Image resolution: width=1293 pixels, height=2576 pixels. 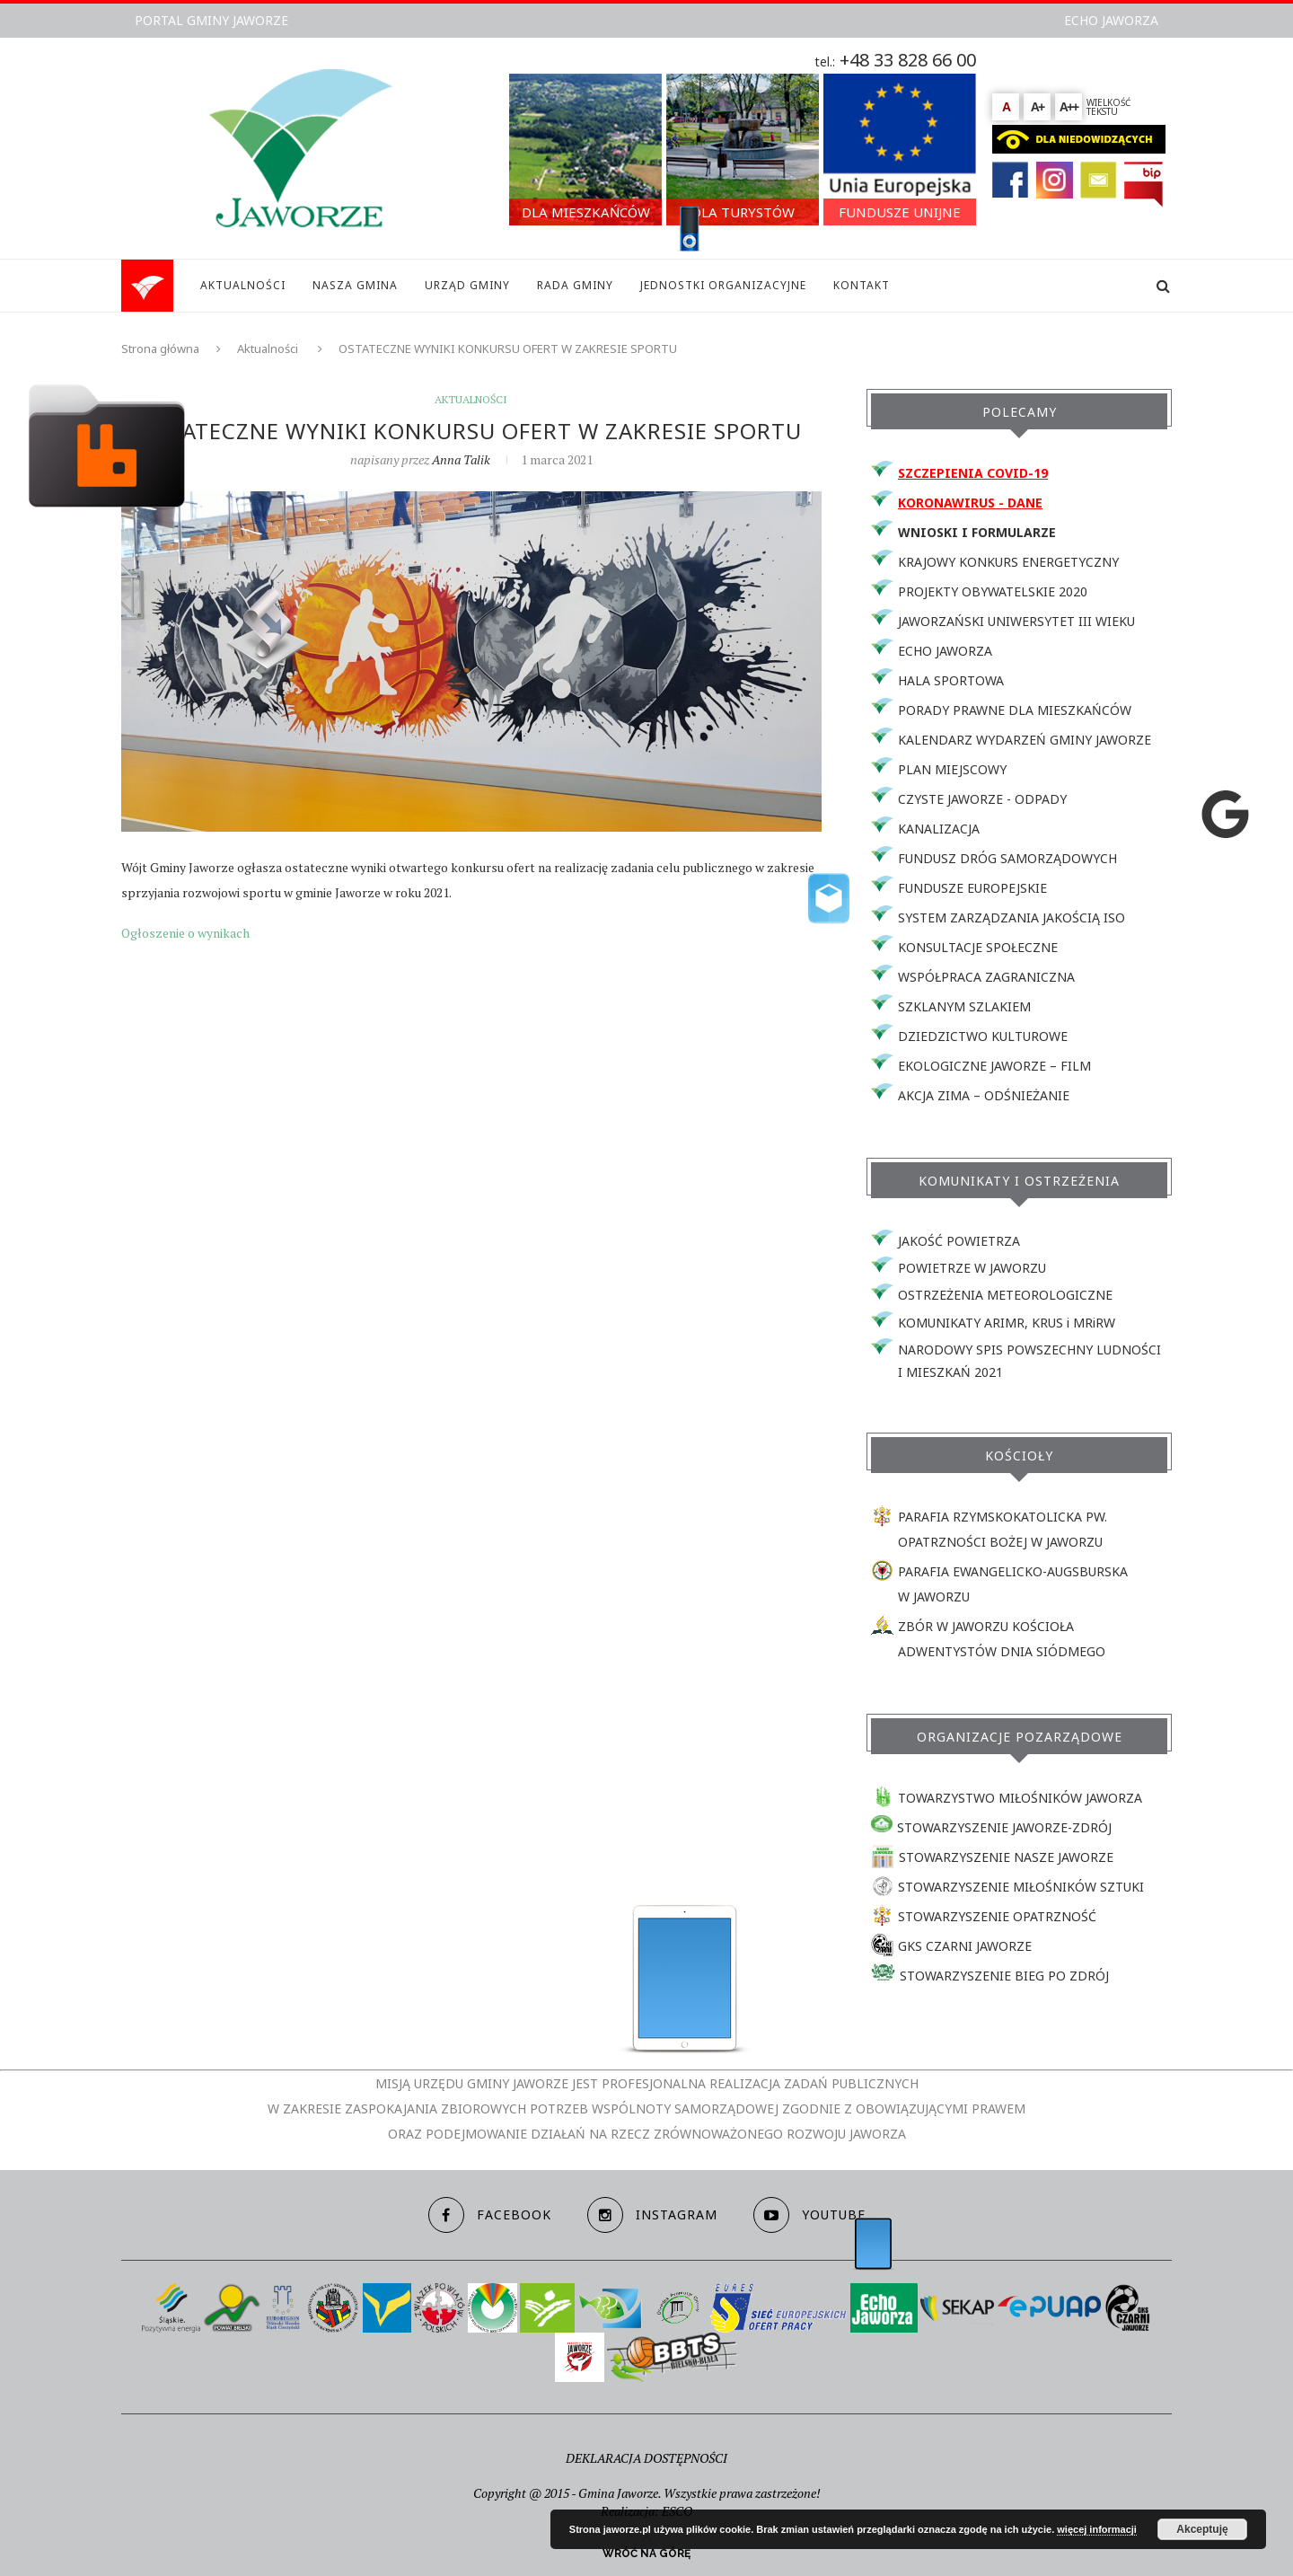 I want to click on connected ipad pro device, so click(x=684, y=1977).